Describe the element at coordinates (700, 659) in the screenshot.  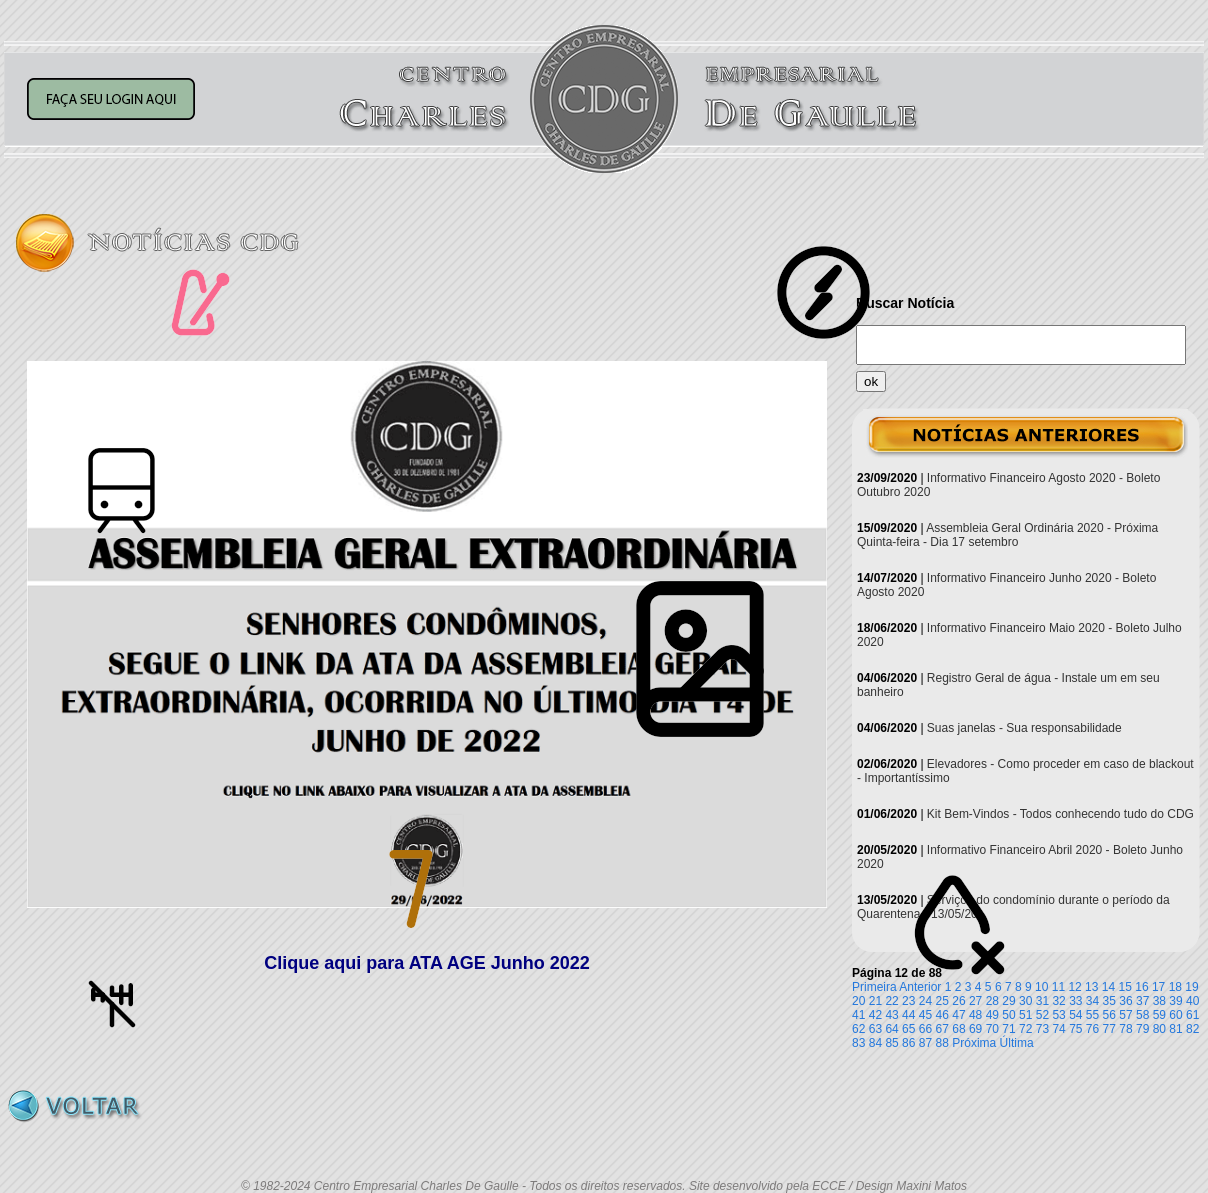
I see `view photo album or image gallery` at that location.